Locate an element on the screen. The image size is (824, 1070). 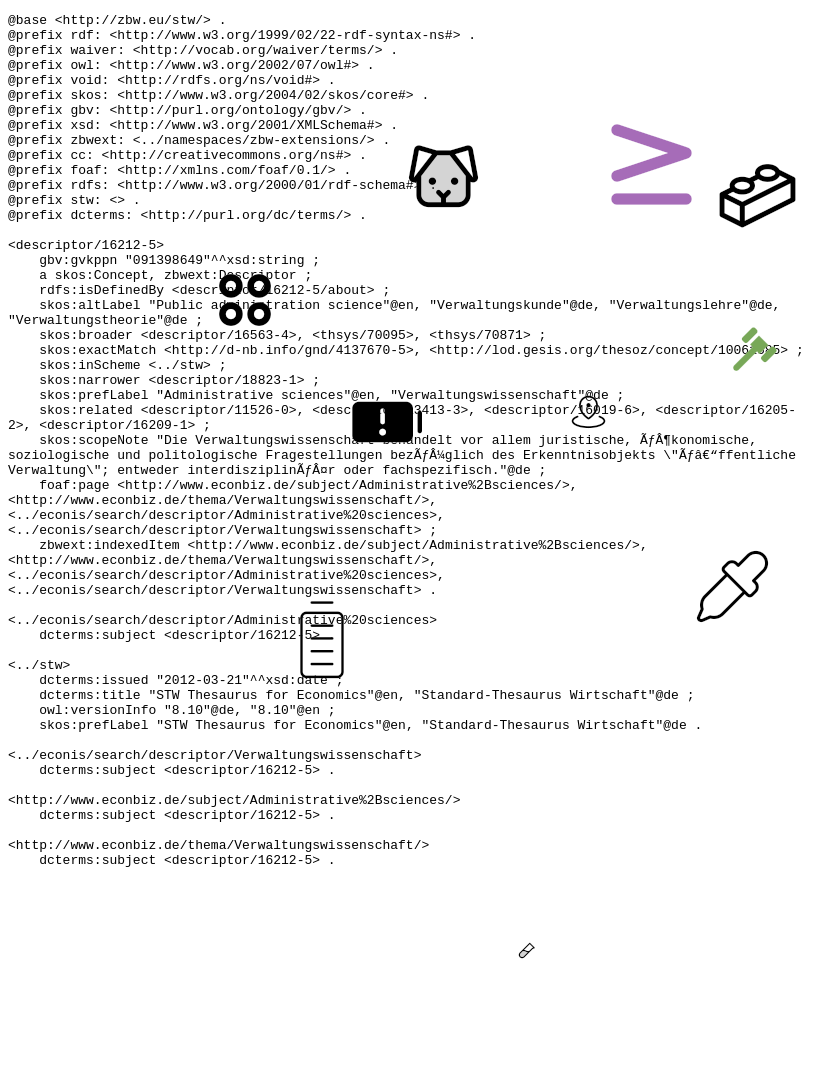
access legal terms and conditions is located at coordinates (753, 350).